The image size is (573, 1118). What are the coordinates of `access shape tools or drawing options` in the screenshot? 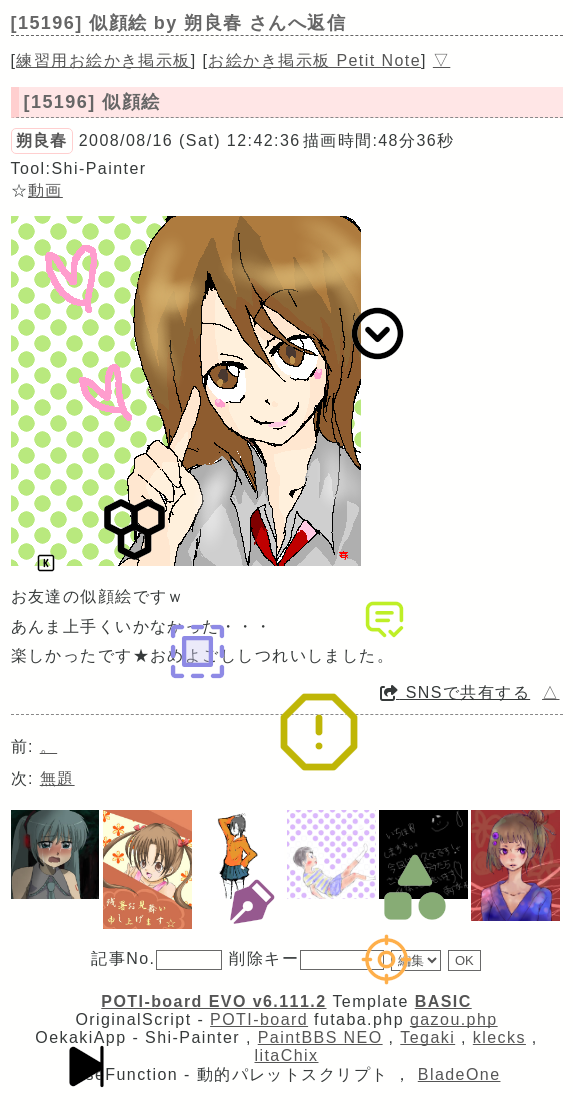 It's located at (415, 889).